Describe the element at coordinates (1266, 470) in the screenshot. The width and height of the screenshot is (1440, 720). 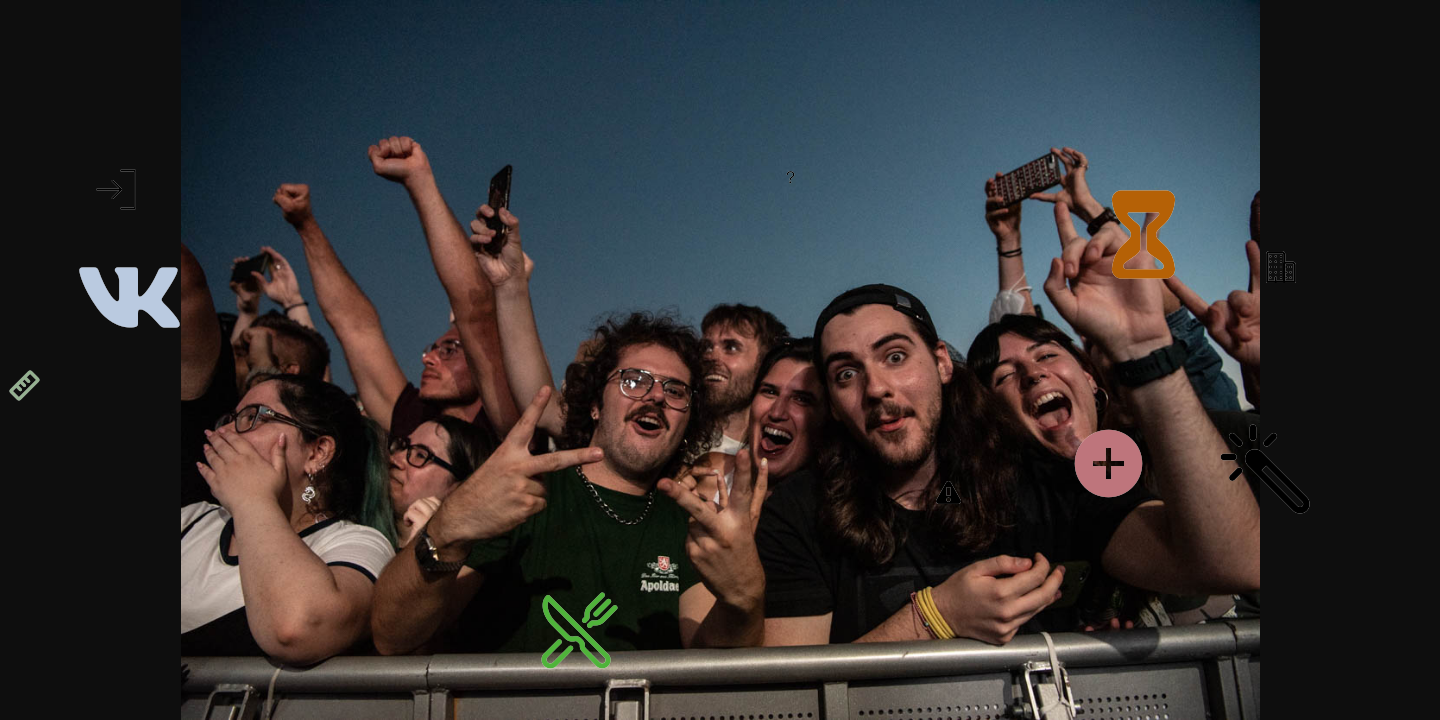
I see `apply auto-enhance or magic adjustments` at that location.